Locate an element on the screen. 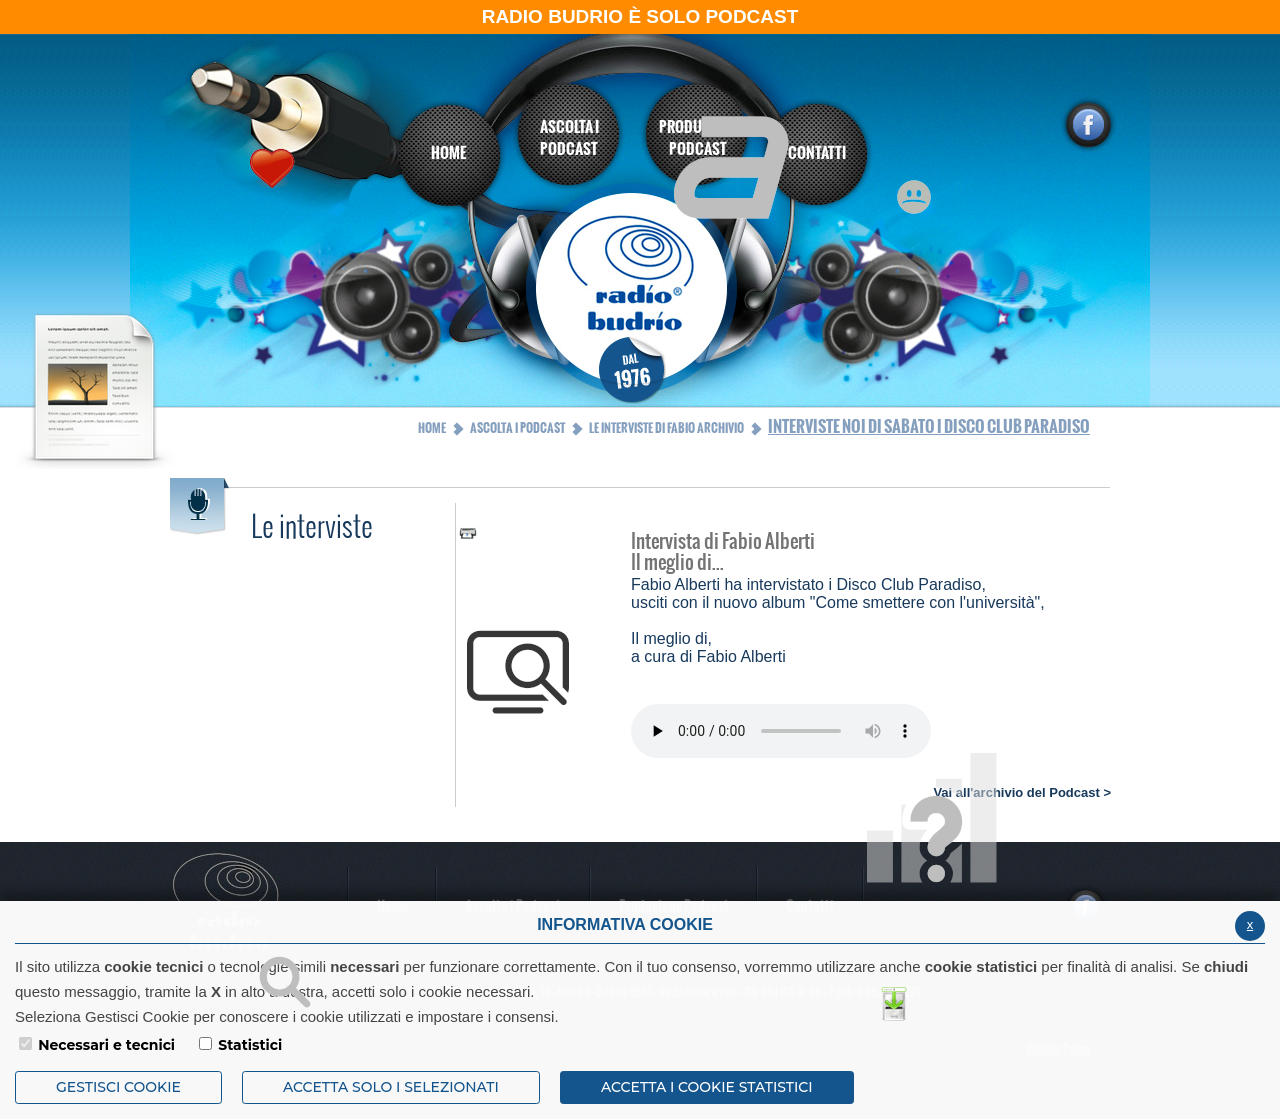  search for content or items is located at coordinates (285, 982).